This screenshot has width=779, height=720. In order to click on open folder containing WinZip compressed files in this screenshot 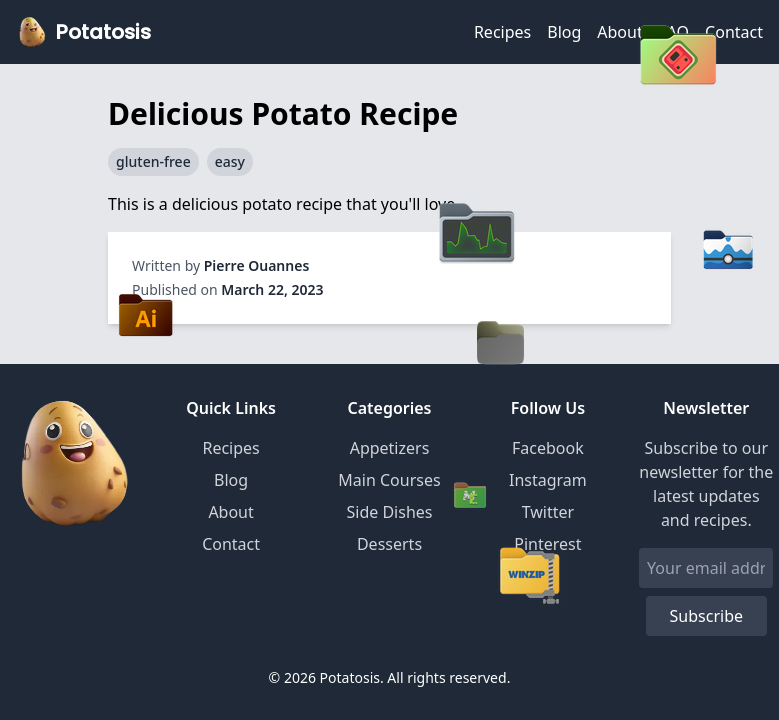, I will do `click(529, 572)`.